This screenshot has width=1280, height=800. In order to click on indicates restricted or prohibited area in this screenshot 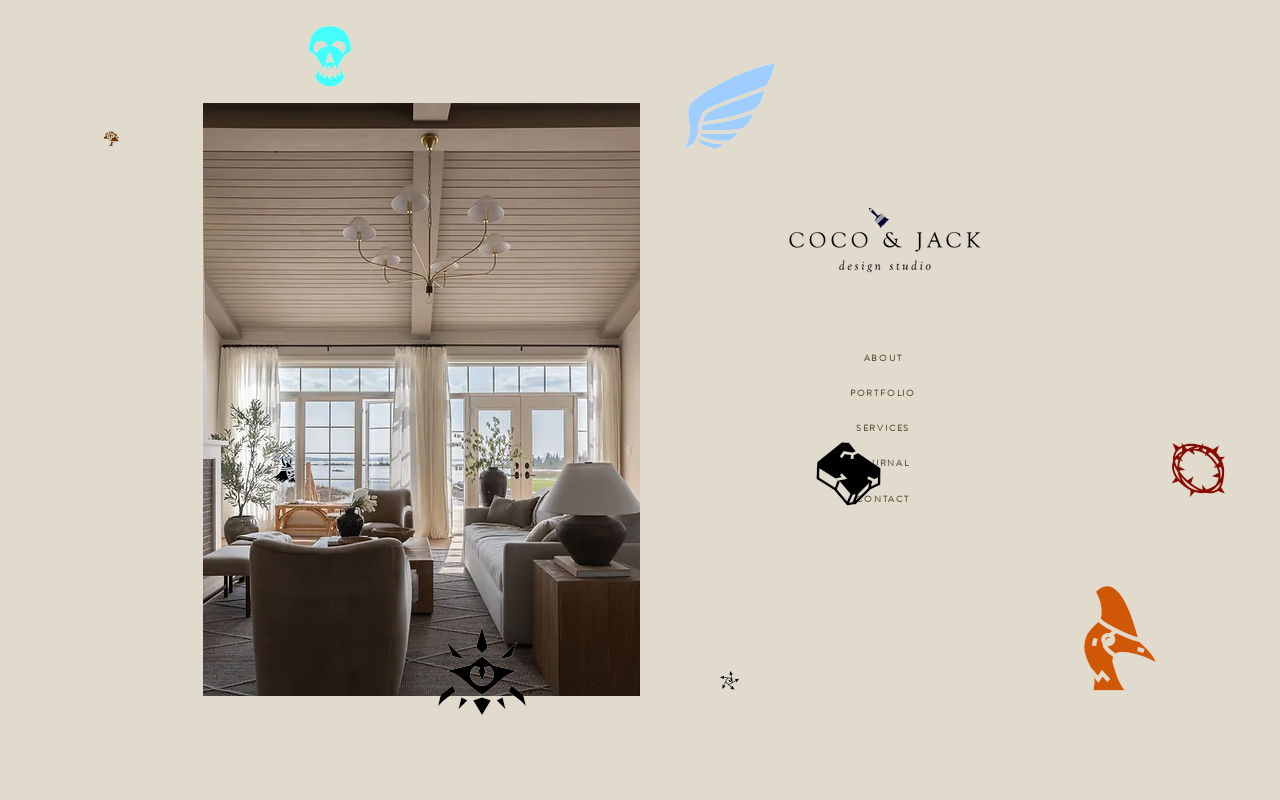, I will do `click(1198, 469)`.